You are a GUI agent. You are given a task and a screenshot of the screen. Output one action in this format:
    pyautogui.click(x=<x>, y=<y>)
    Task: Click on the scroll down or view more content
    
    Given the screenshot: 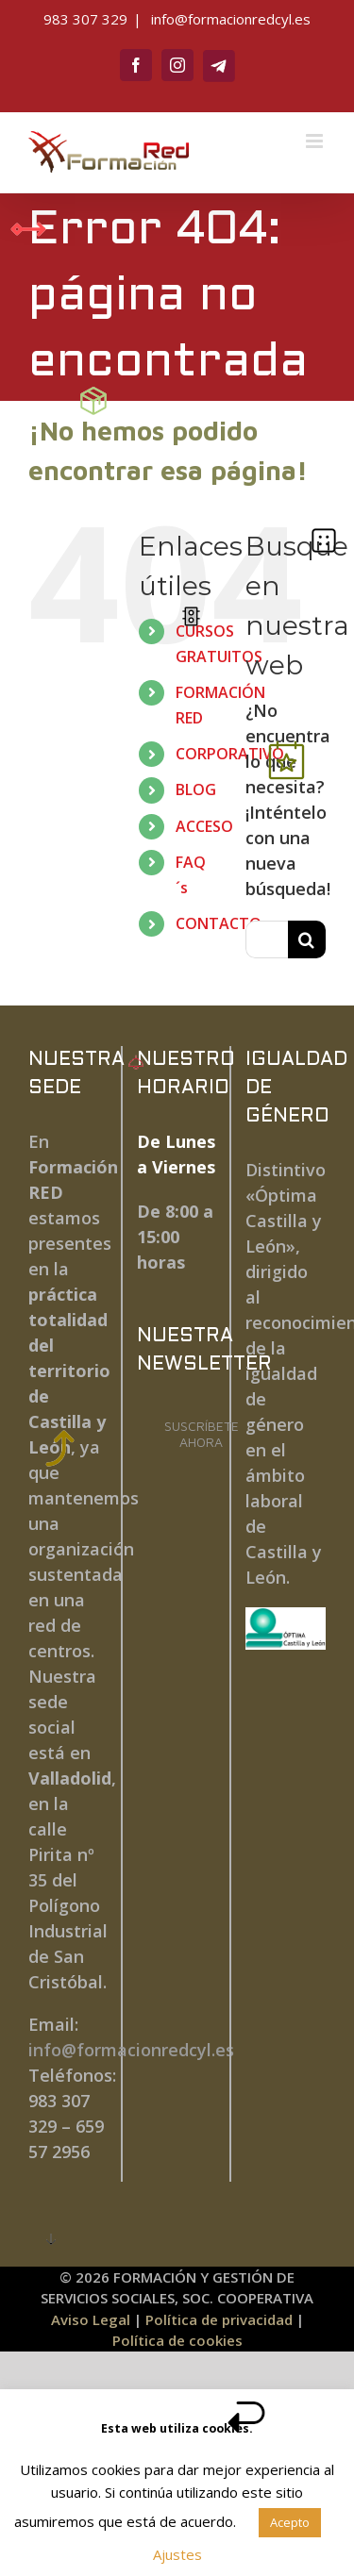 What is the action you would take?
    pyautogui.click(x=51, y=2239)
    